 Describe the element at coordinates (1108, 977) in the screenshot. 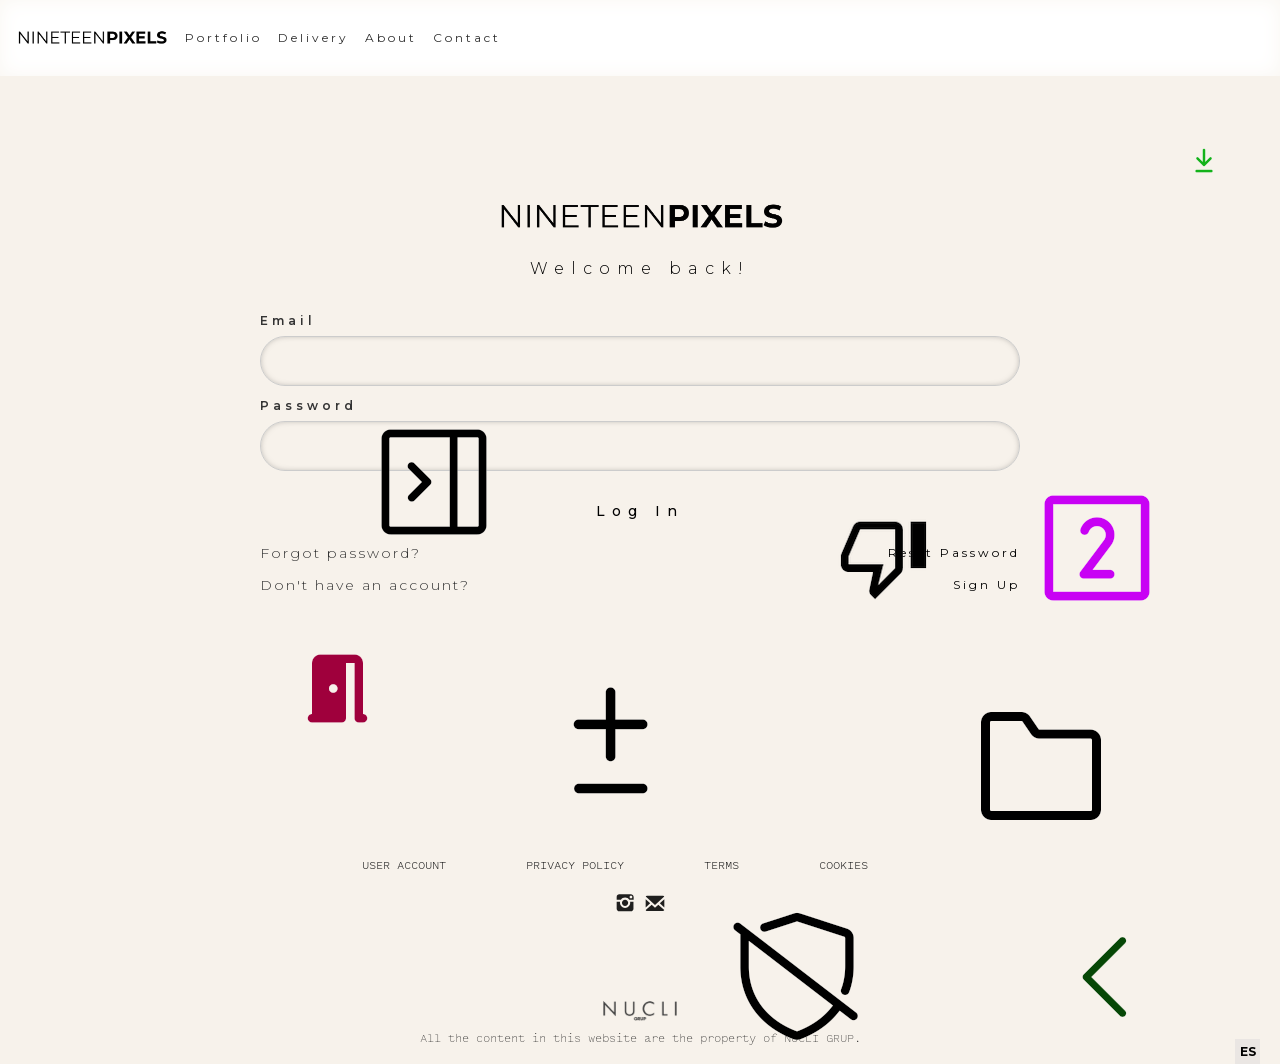

I see `go back to the previous screen` at that location.